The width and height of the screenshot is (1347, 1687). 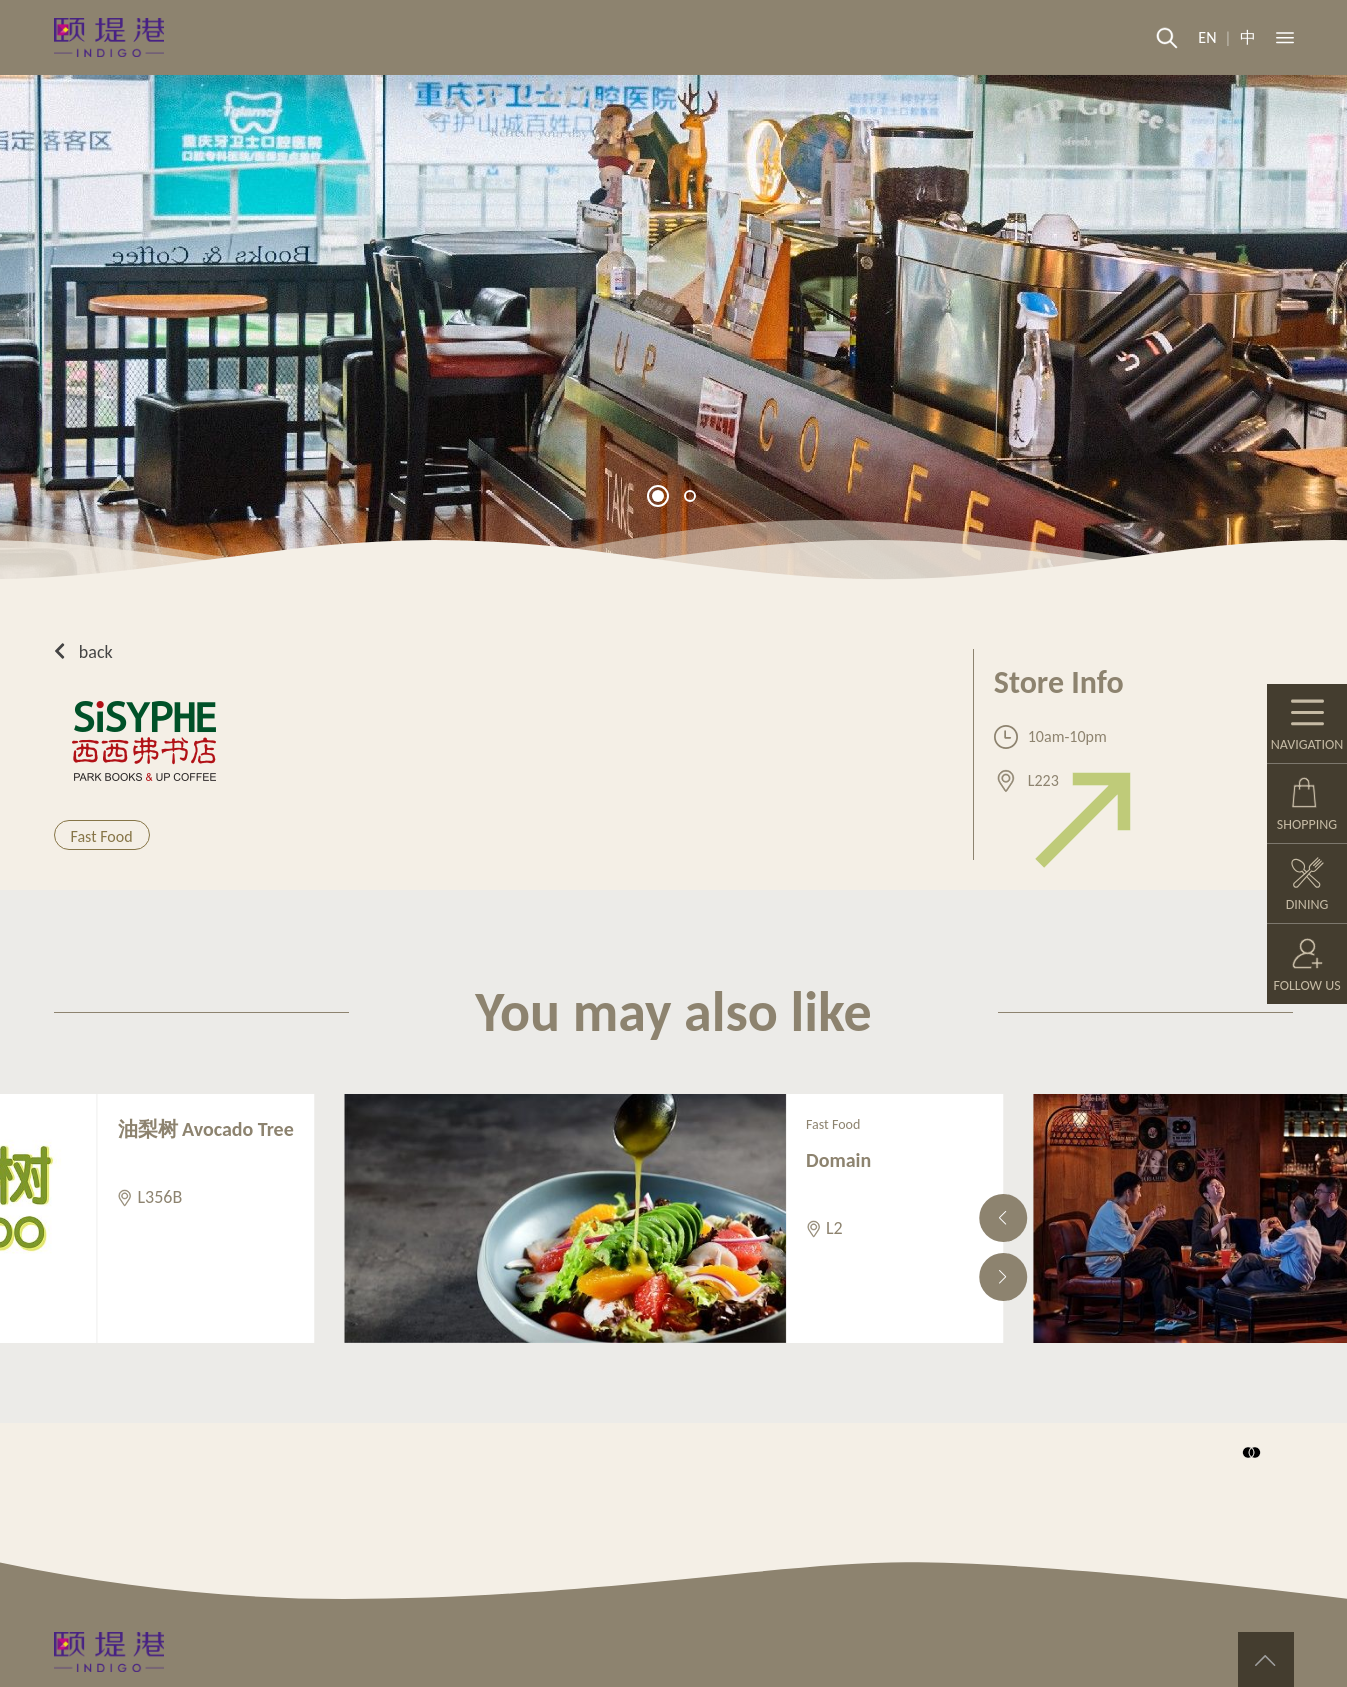 What do you see at coordinates (1085, 818) in the screenshot?
I see `open link in new tab or external window` at bounding box center [1085, 818].